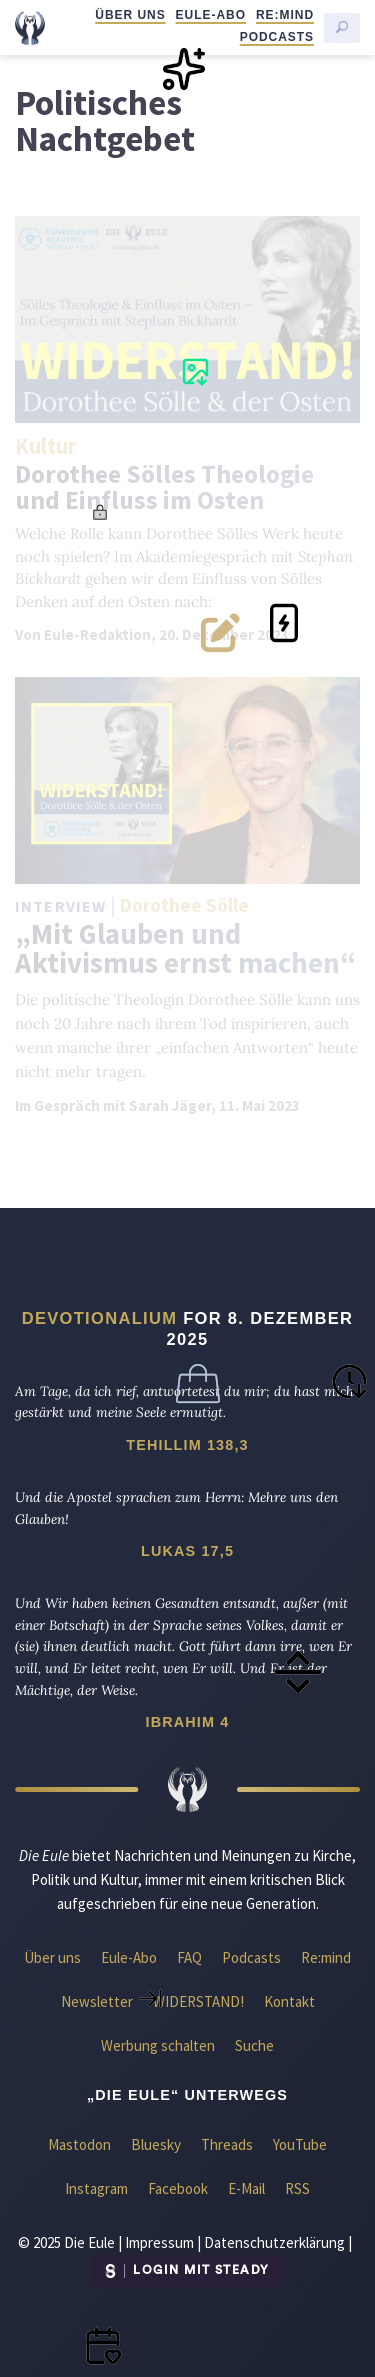  What do you see at coordinates (220, 632) in the screenshot?
I see `edit or modify content` at bounding box center [220, 632].